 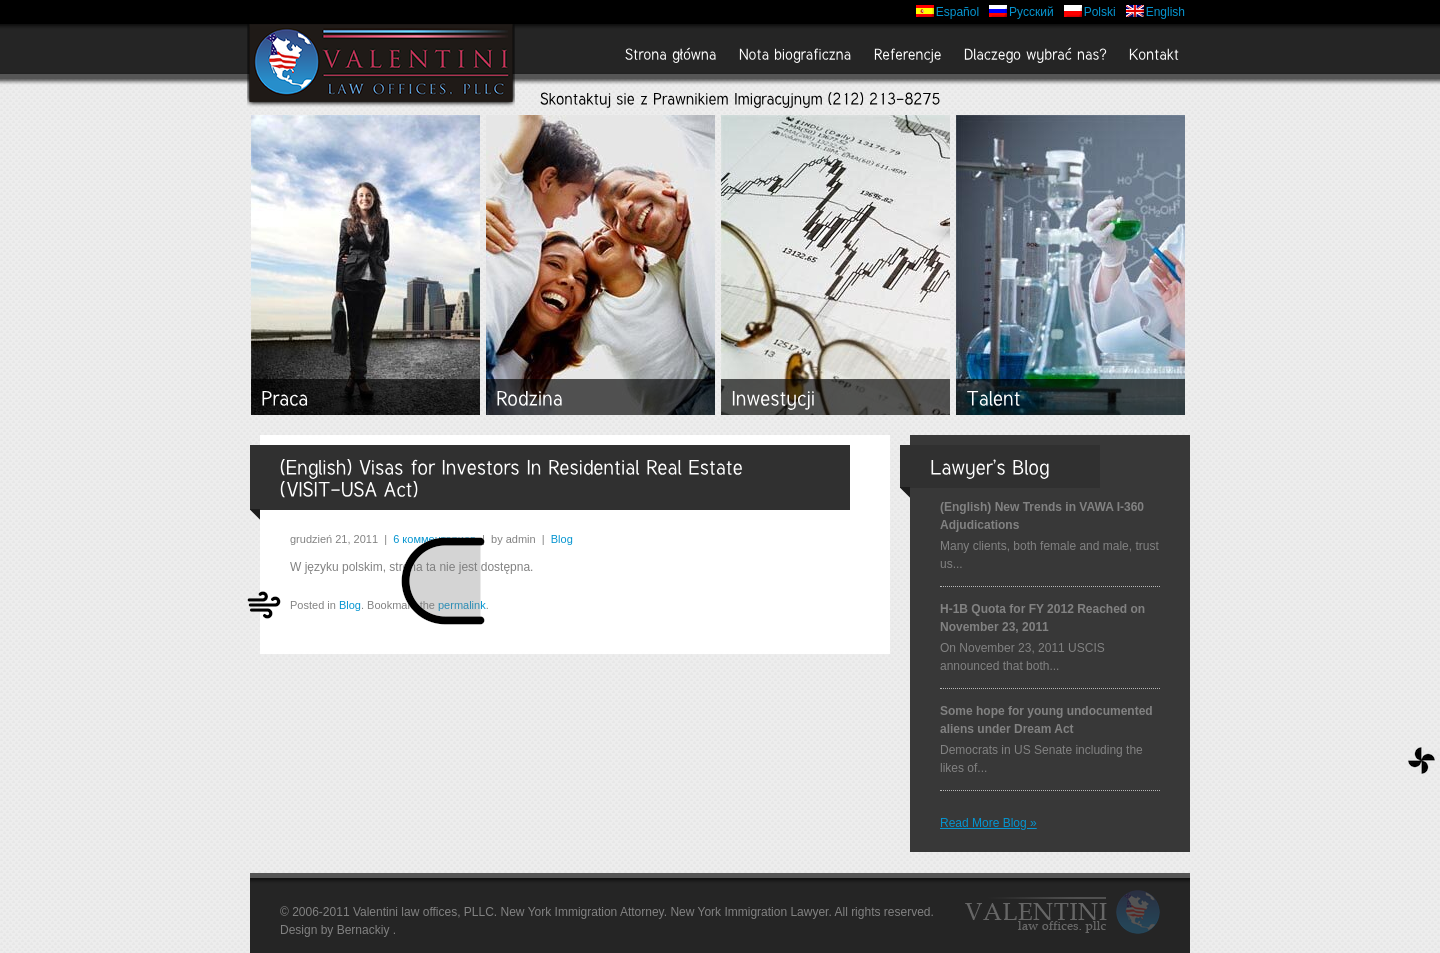 What do you see at coordinates (264, 605) in the screenshot?
I see `view current wind conditions` at bounding box center [264, 605].